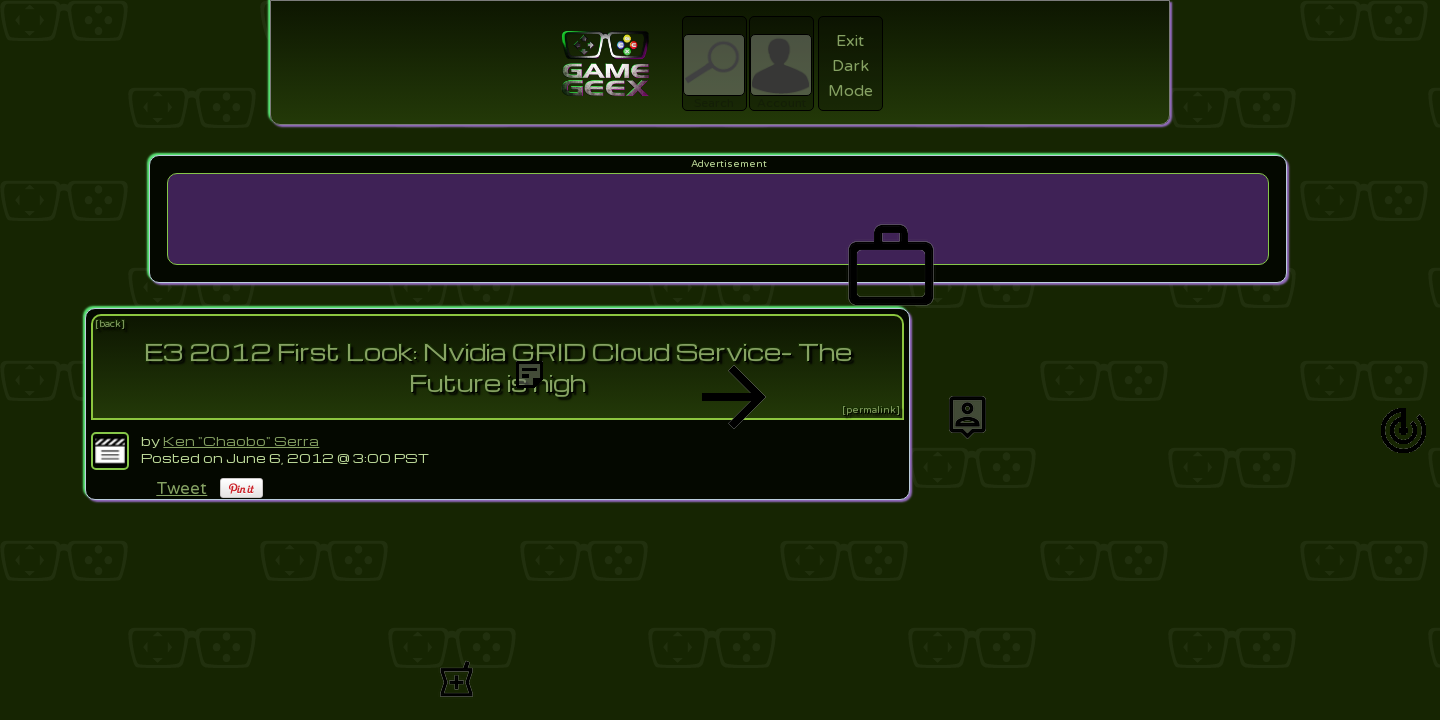 This screenshot has height=720, width=1440. What do you see at coordinates (1403, 430) in the screenshot?
I see `track changes or revisions in a document` at bounding box center [1403, 430].